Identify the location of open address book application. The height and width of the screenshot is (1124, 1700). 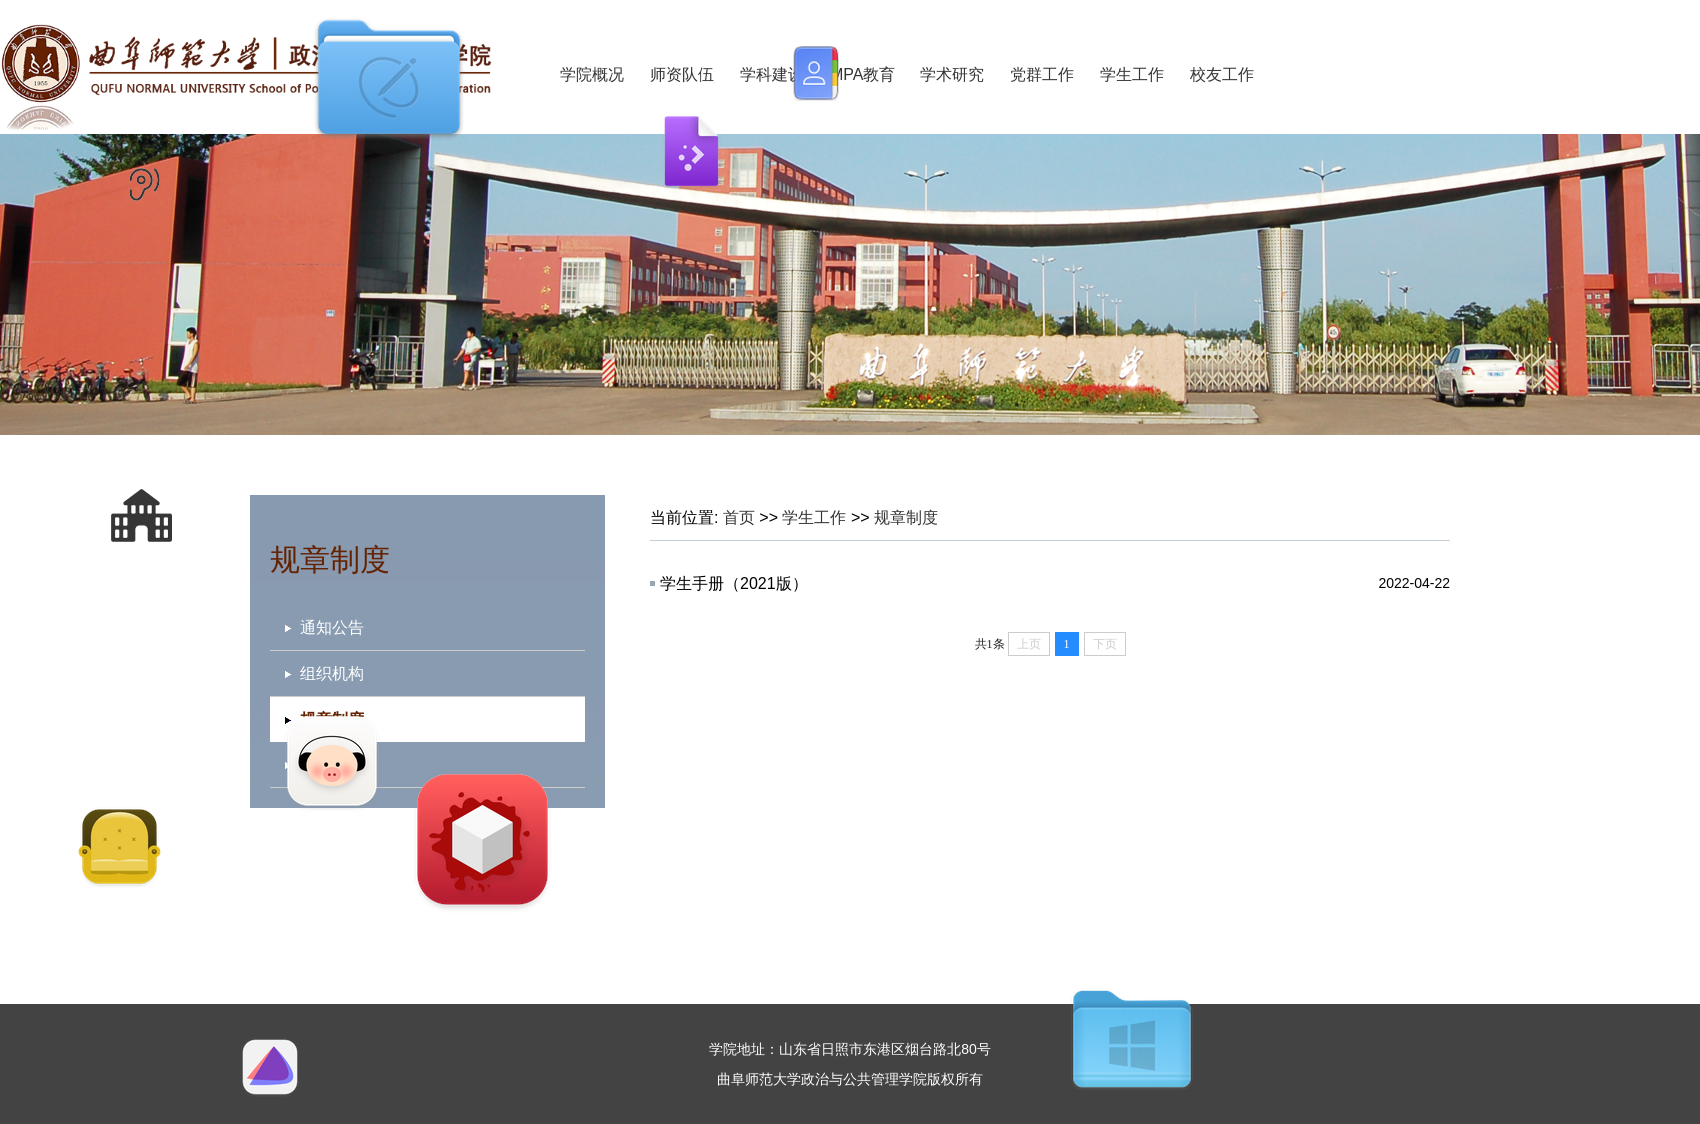
(816, 73).